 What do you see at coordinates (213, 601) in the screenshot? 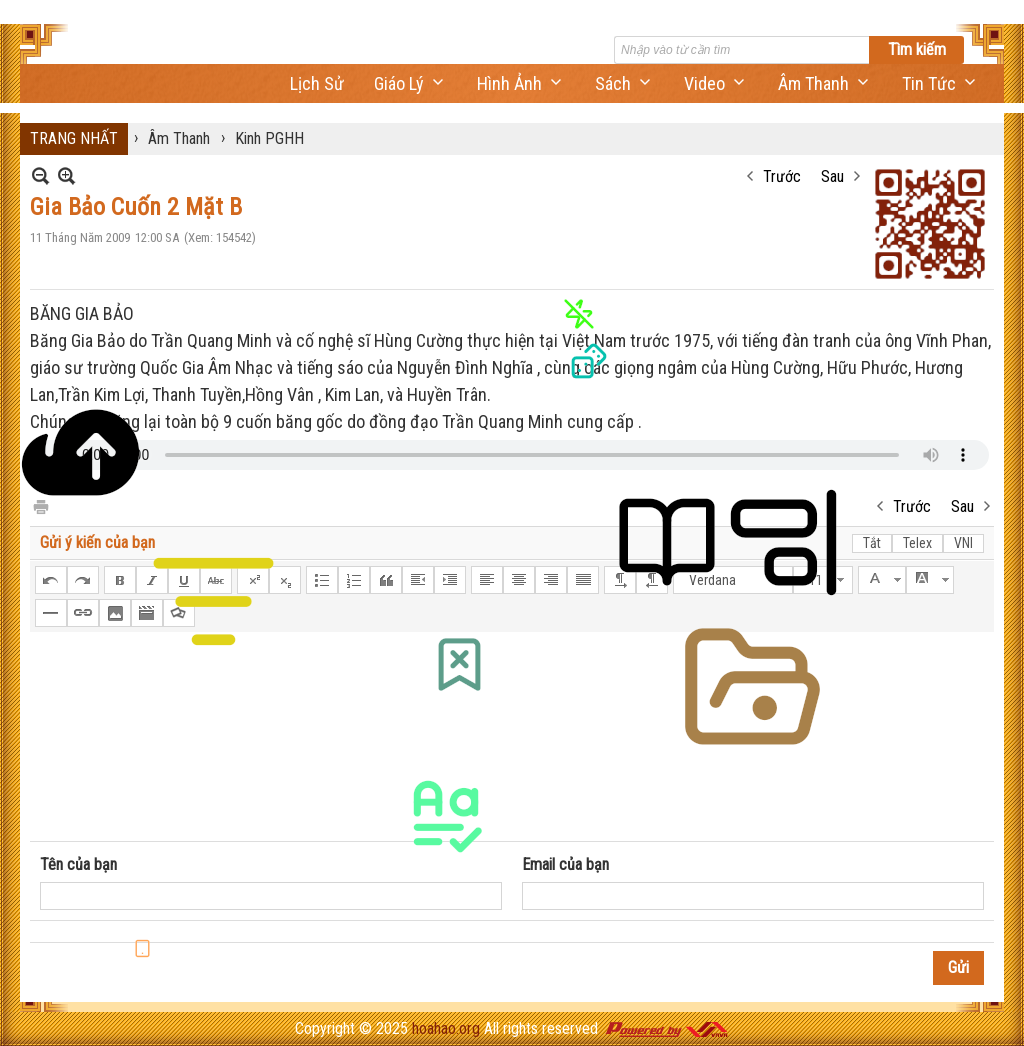
I see `filter or sort list items` at bounding box center [213, 601].